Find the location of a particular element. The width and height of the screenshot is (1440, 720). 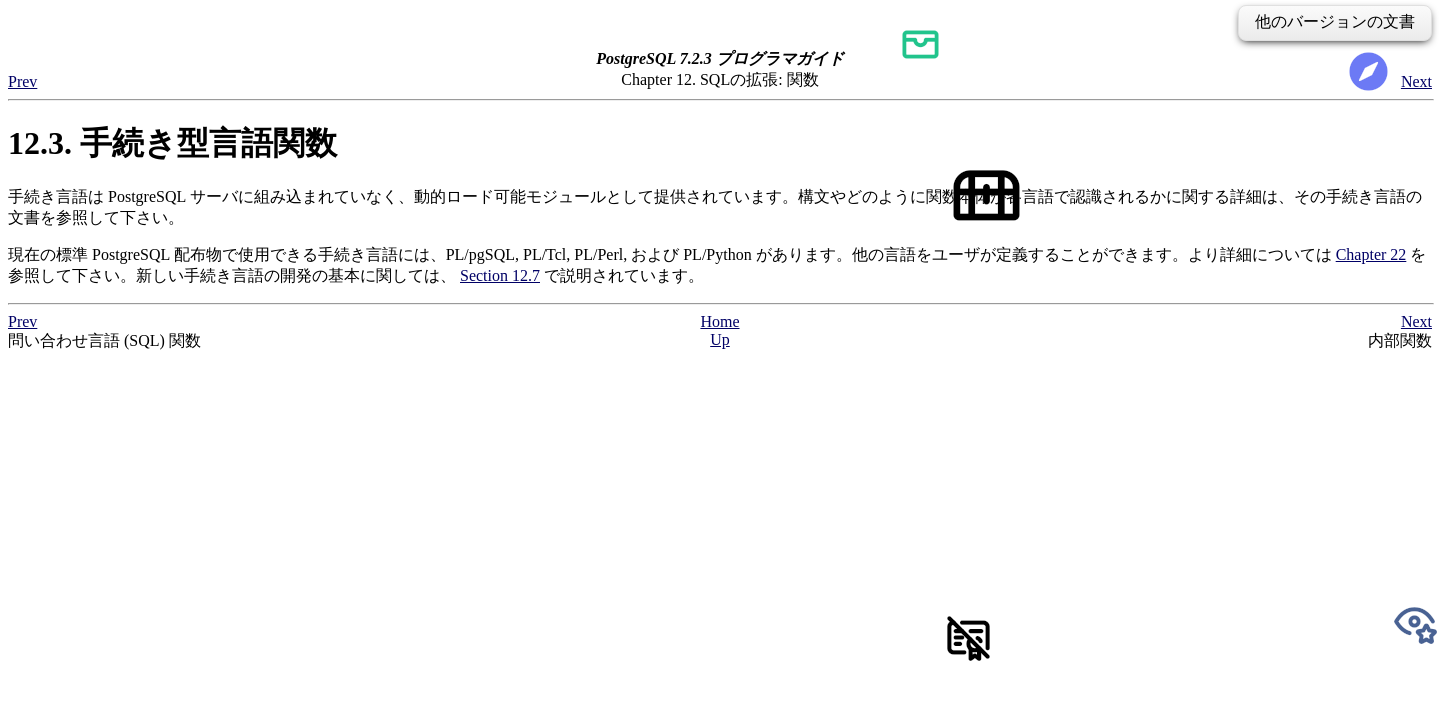

access stored rewards or collectibles is located at coordinates (986, 196).